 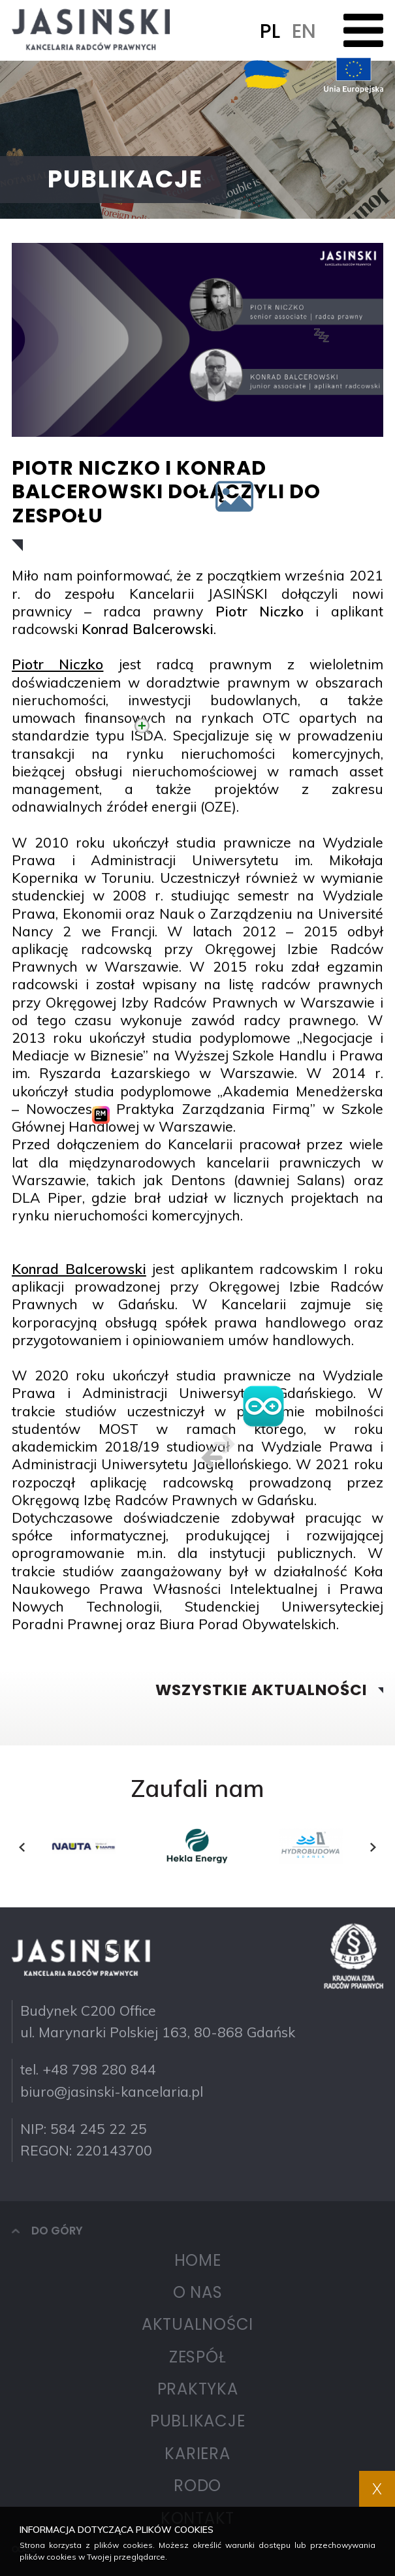 I want to click on access network or system preferences, so click(x=113, y=1950).